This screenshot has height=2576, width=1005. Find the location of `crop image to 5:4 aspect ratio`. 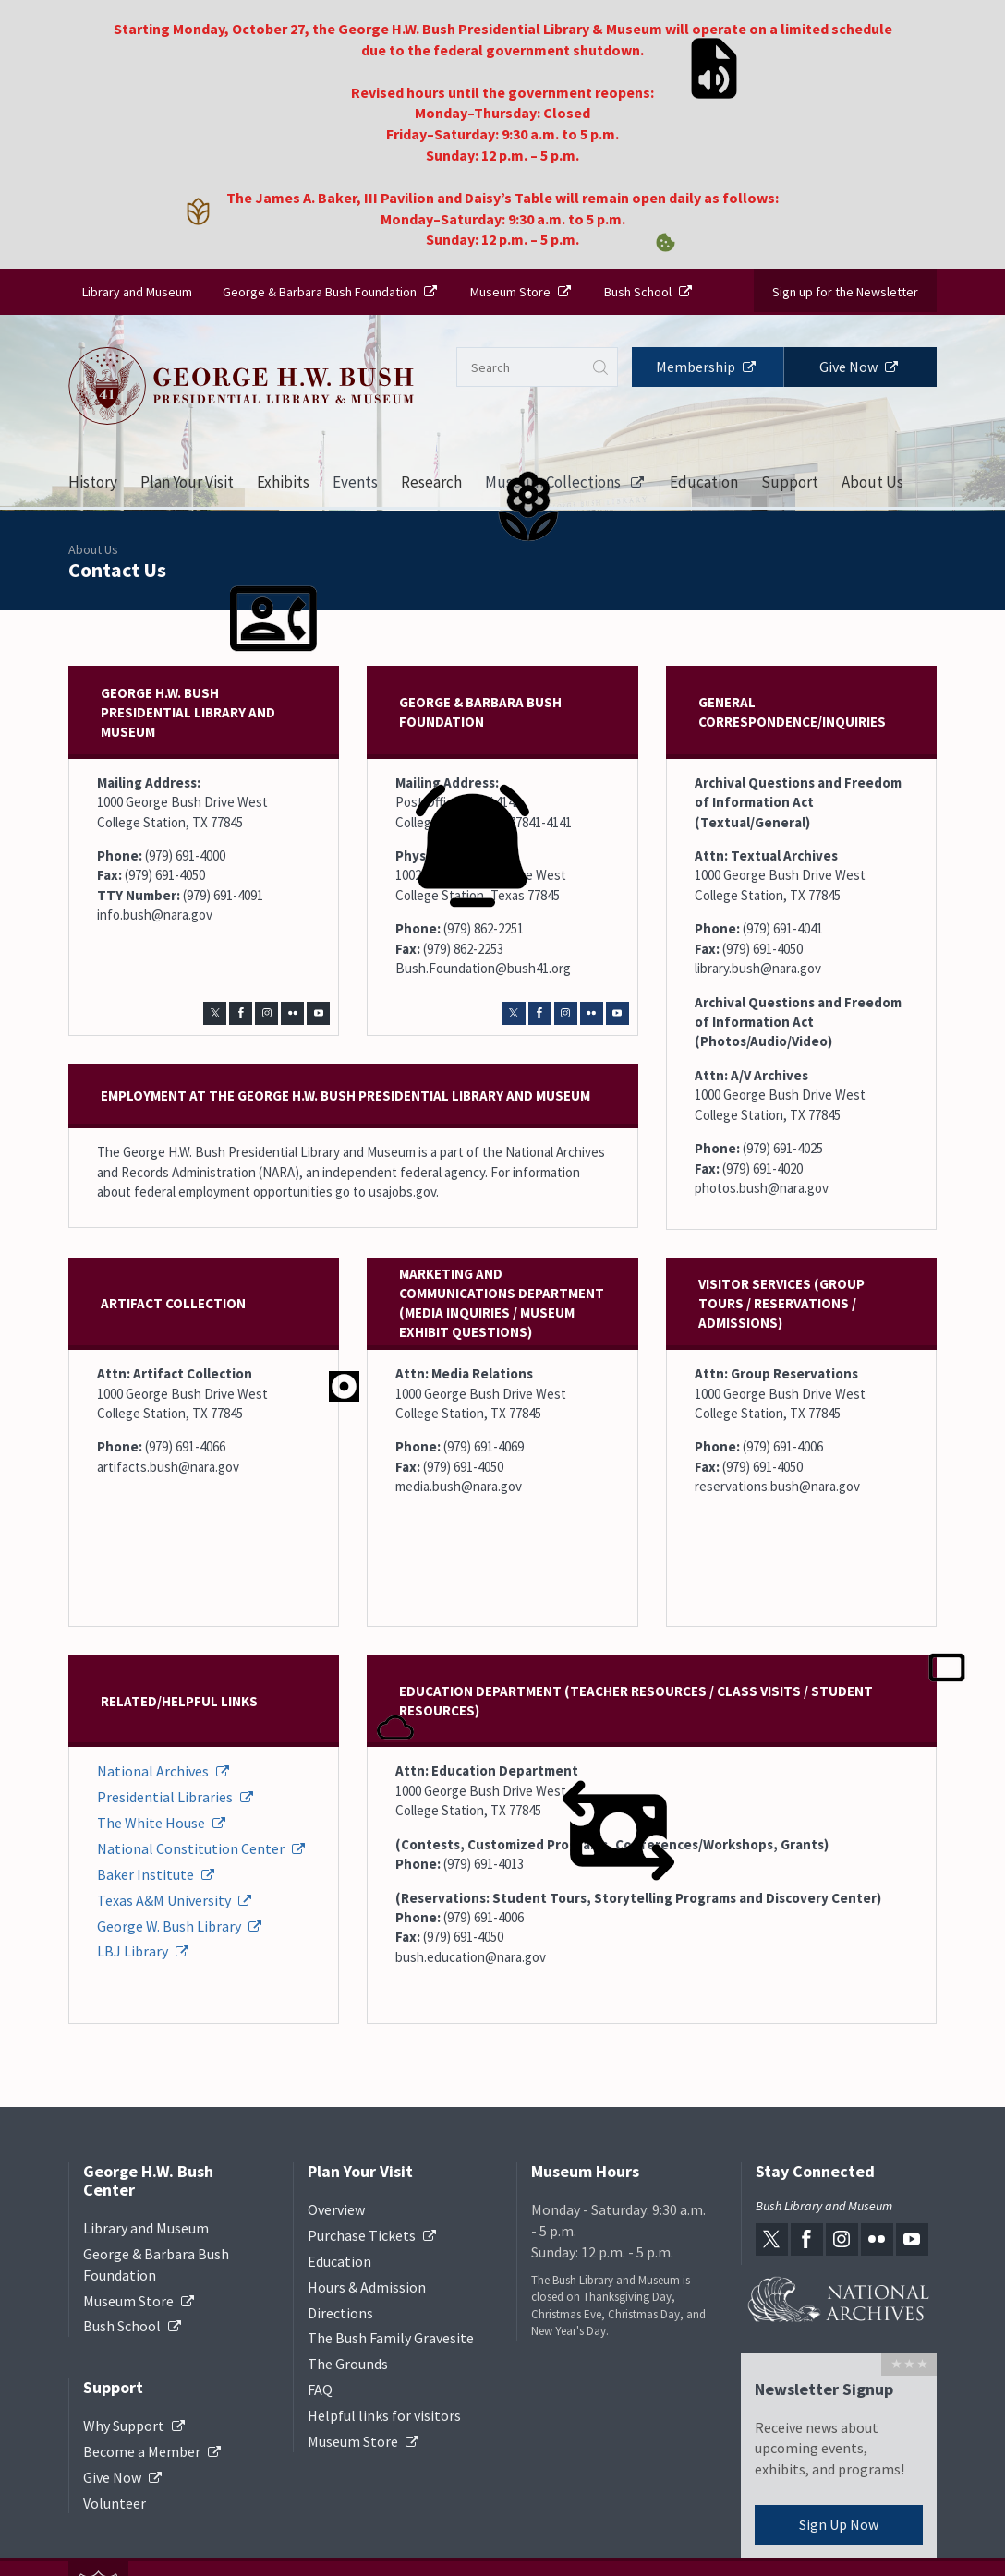

crop image to 5:4 aspect ratio is located at coordinates (947, 1667).